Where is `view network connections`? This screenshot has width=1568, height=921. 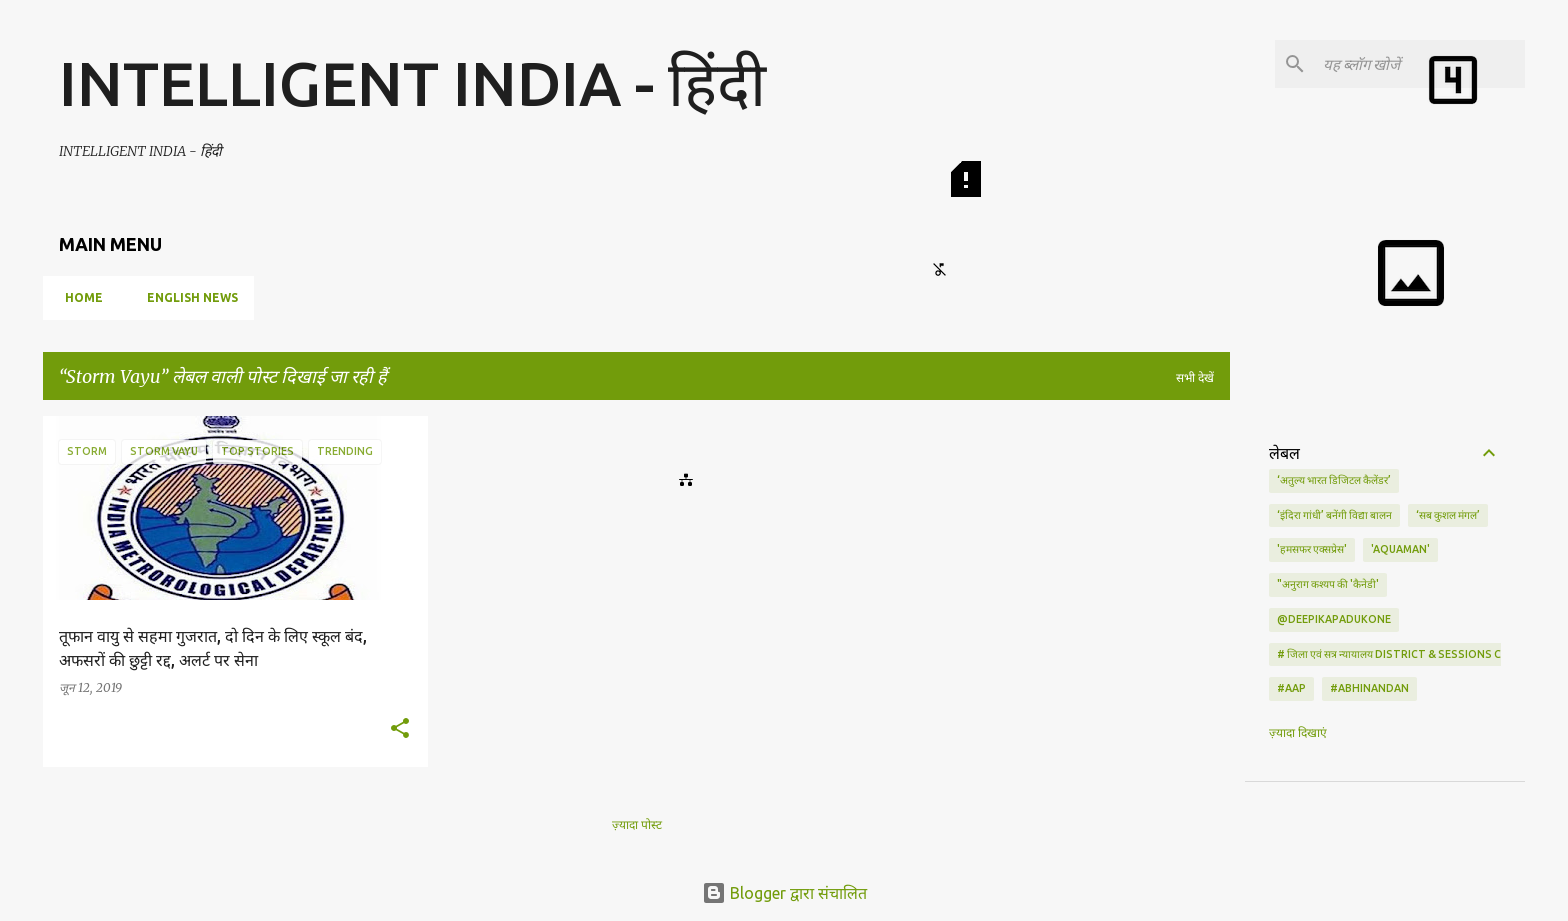 view network connections is located at coordinates (686, 480).